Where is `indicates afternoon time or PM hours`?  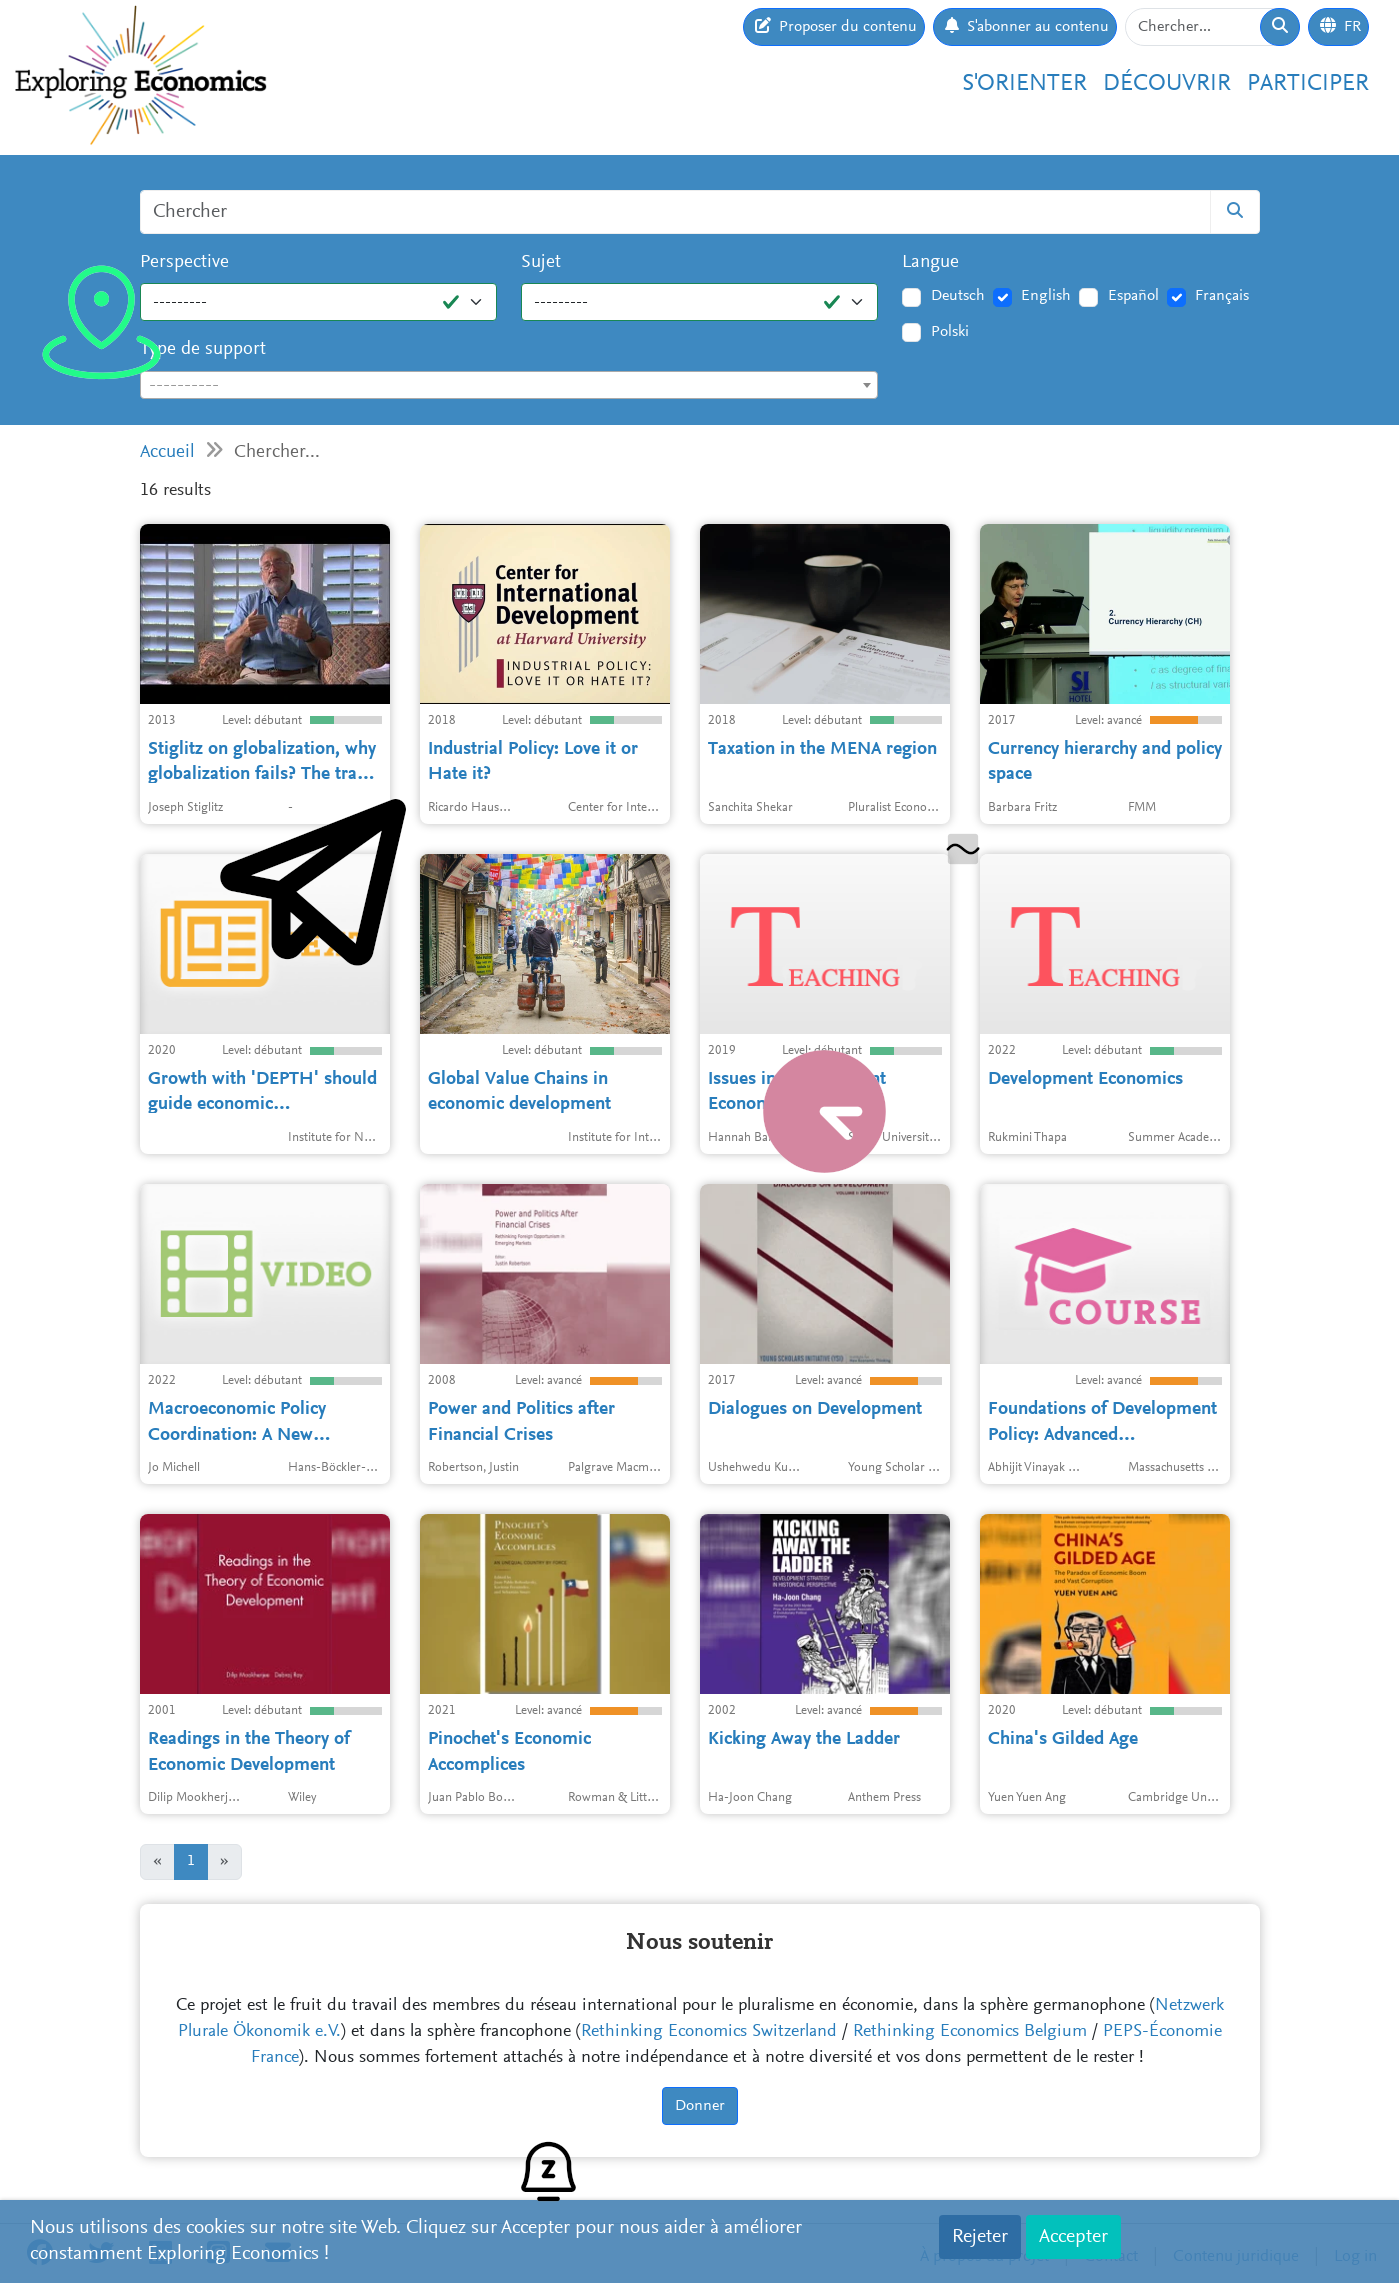
indicates afternoon time or PM hours is located at coordinates (824, 1111).